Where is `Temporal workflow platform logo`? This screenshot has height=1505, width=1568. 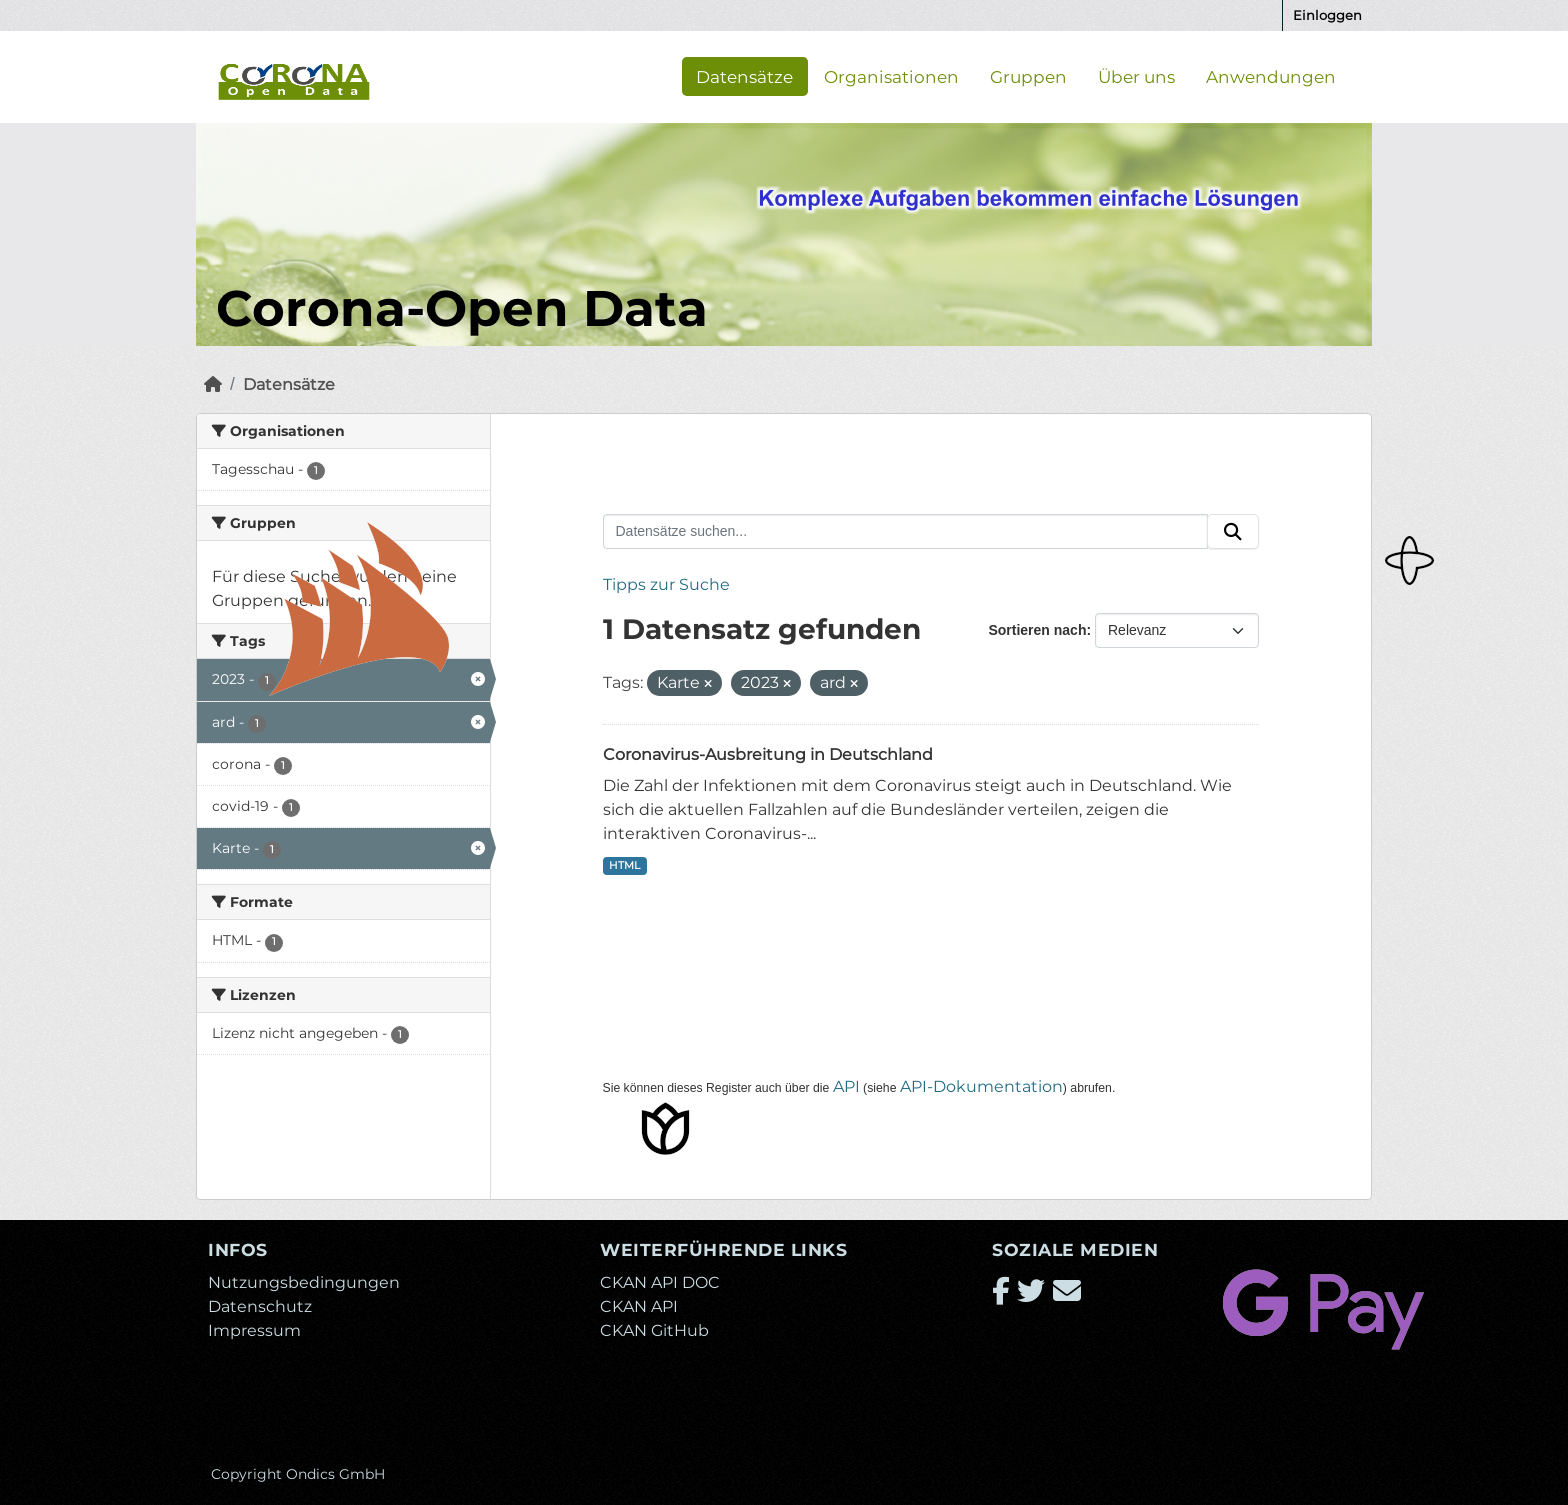
Temporal workflow platform logo is located at coordinates (1409, 560).